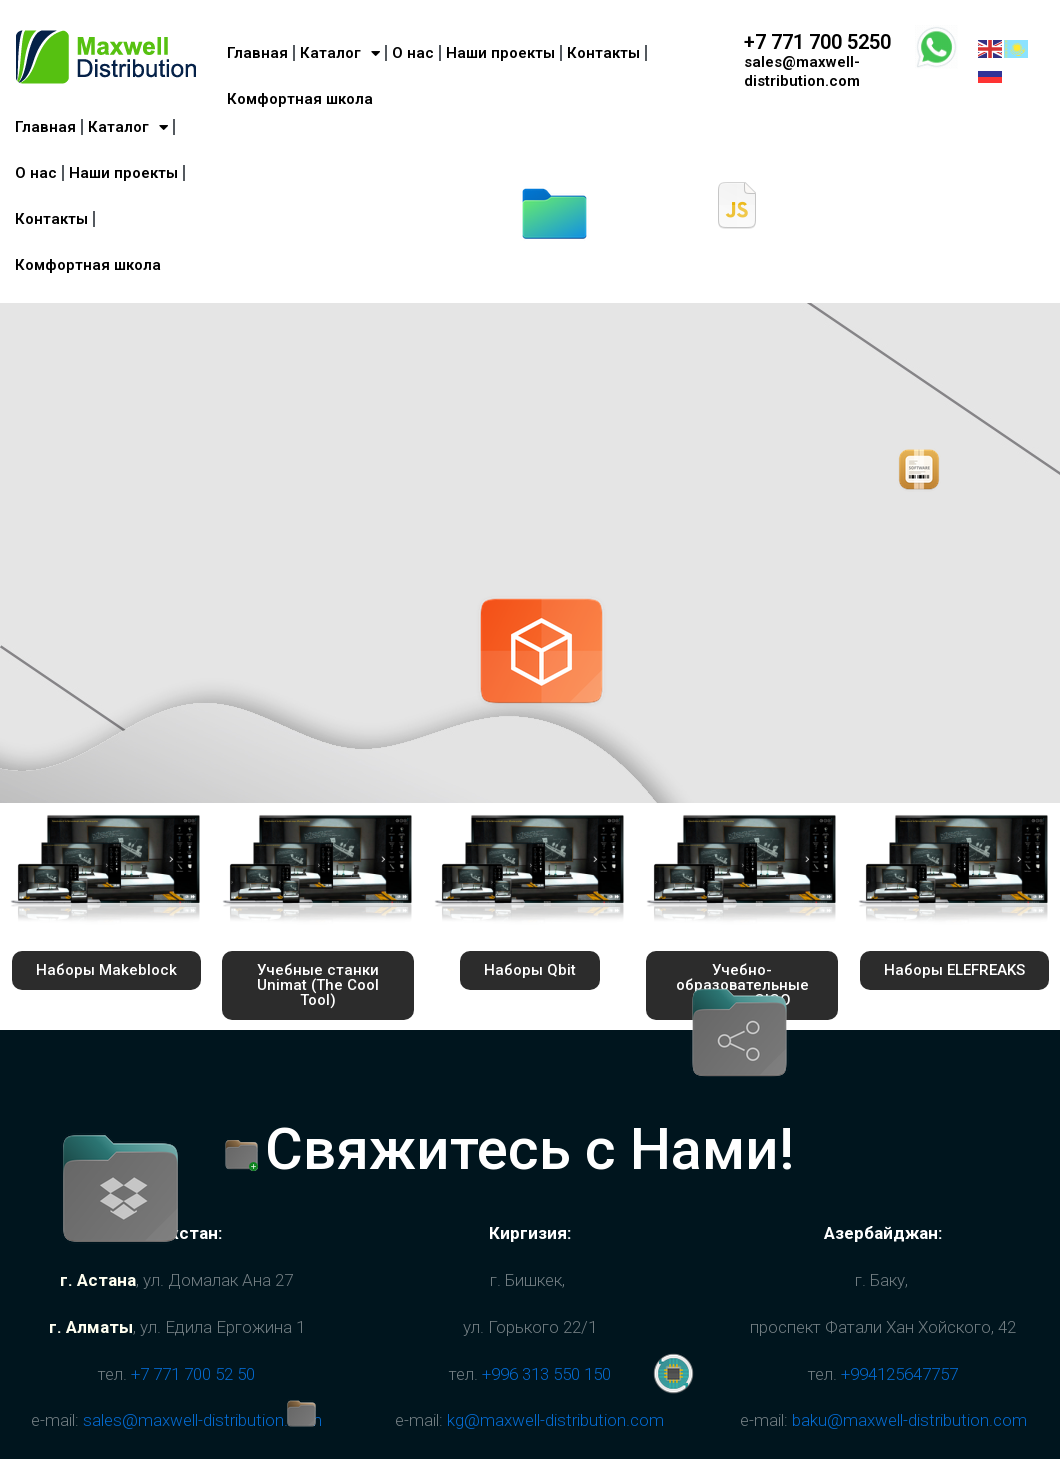 This screenshot has height=1459, width=1060. What do you see at coordinates (241, 1154) in the screenshot?
I see `create a new folder` at bounding box center [241, 1154].